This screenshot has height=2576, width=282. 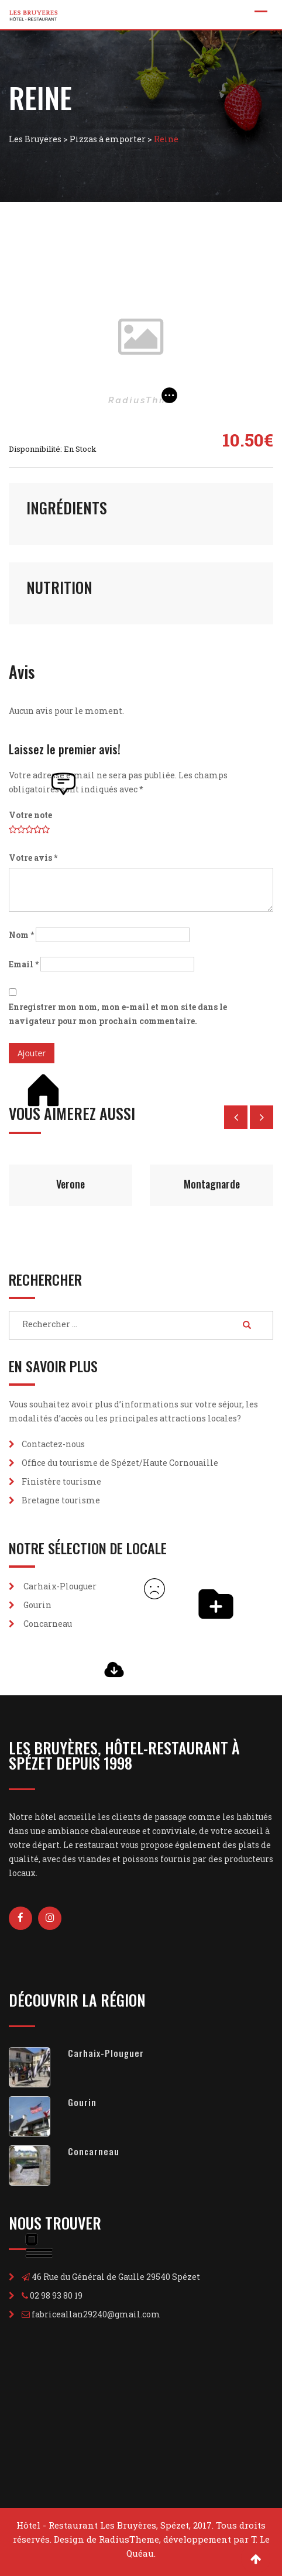 I want to click on download from cloud storage, so click(x=114, y=1670).